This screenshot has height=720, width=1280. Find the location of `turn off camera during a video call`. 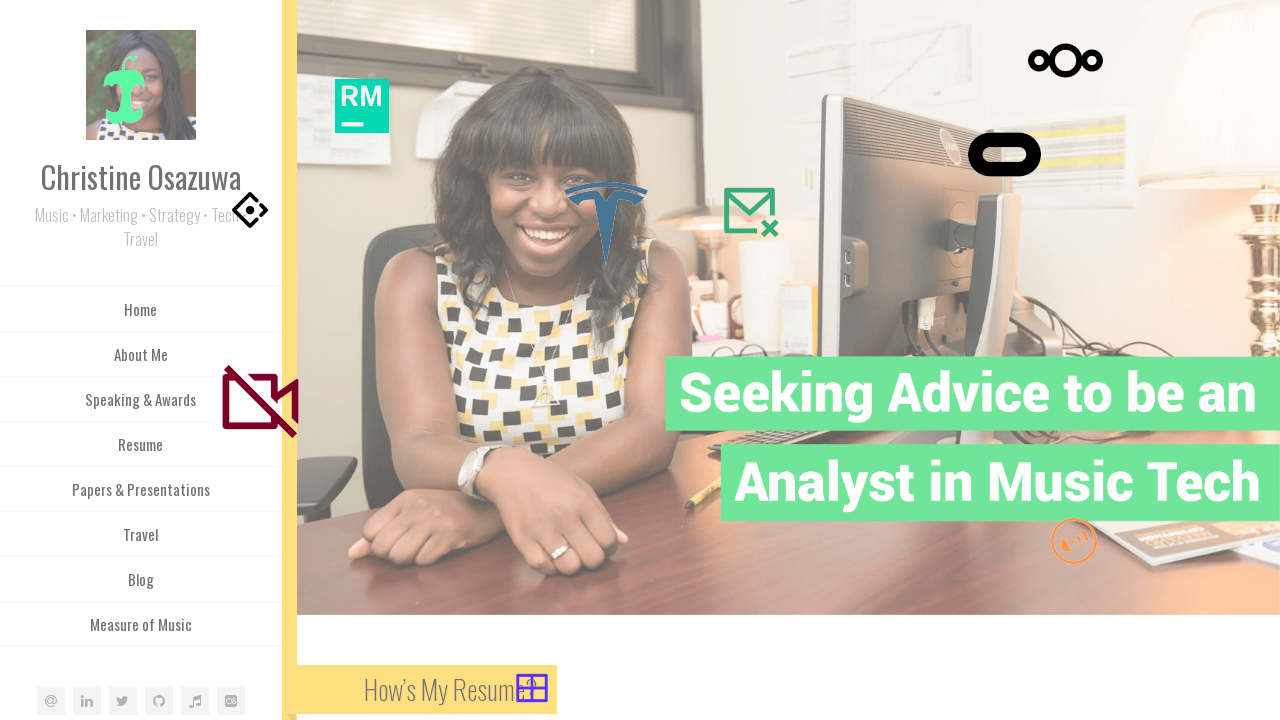

turn off camera during a video call is located at coordinates (260, 401).